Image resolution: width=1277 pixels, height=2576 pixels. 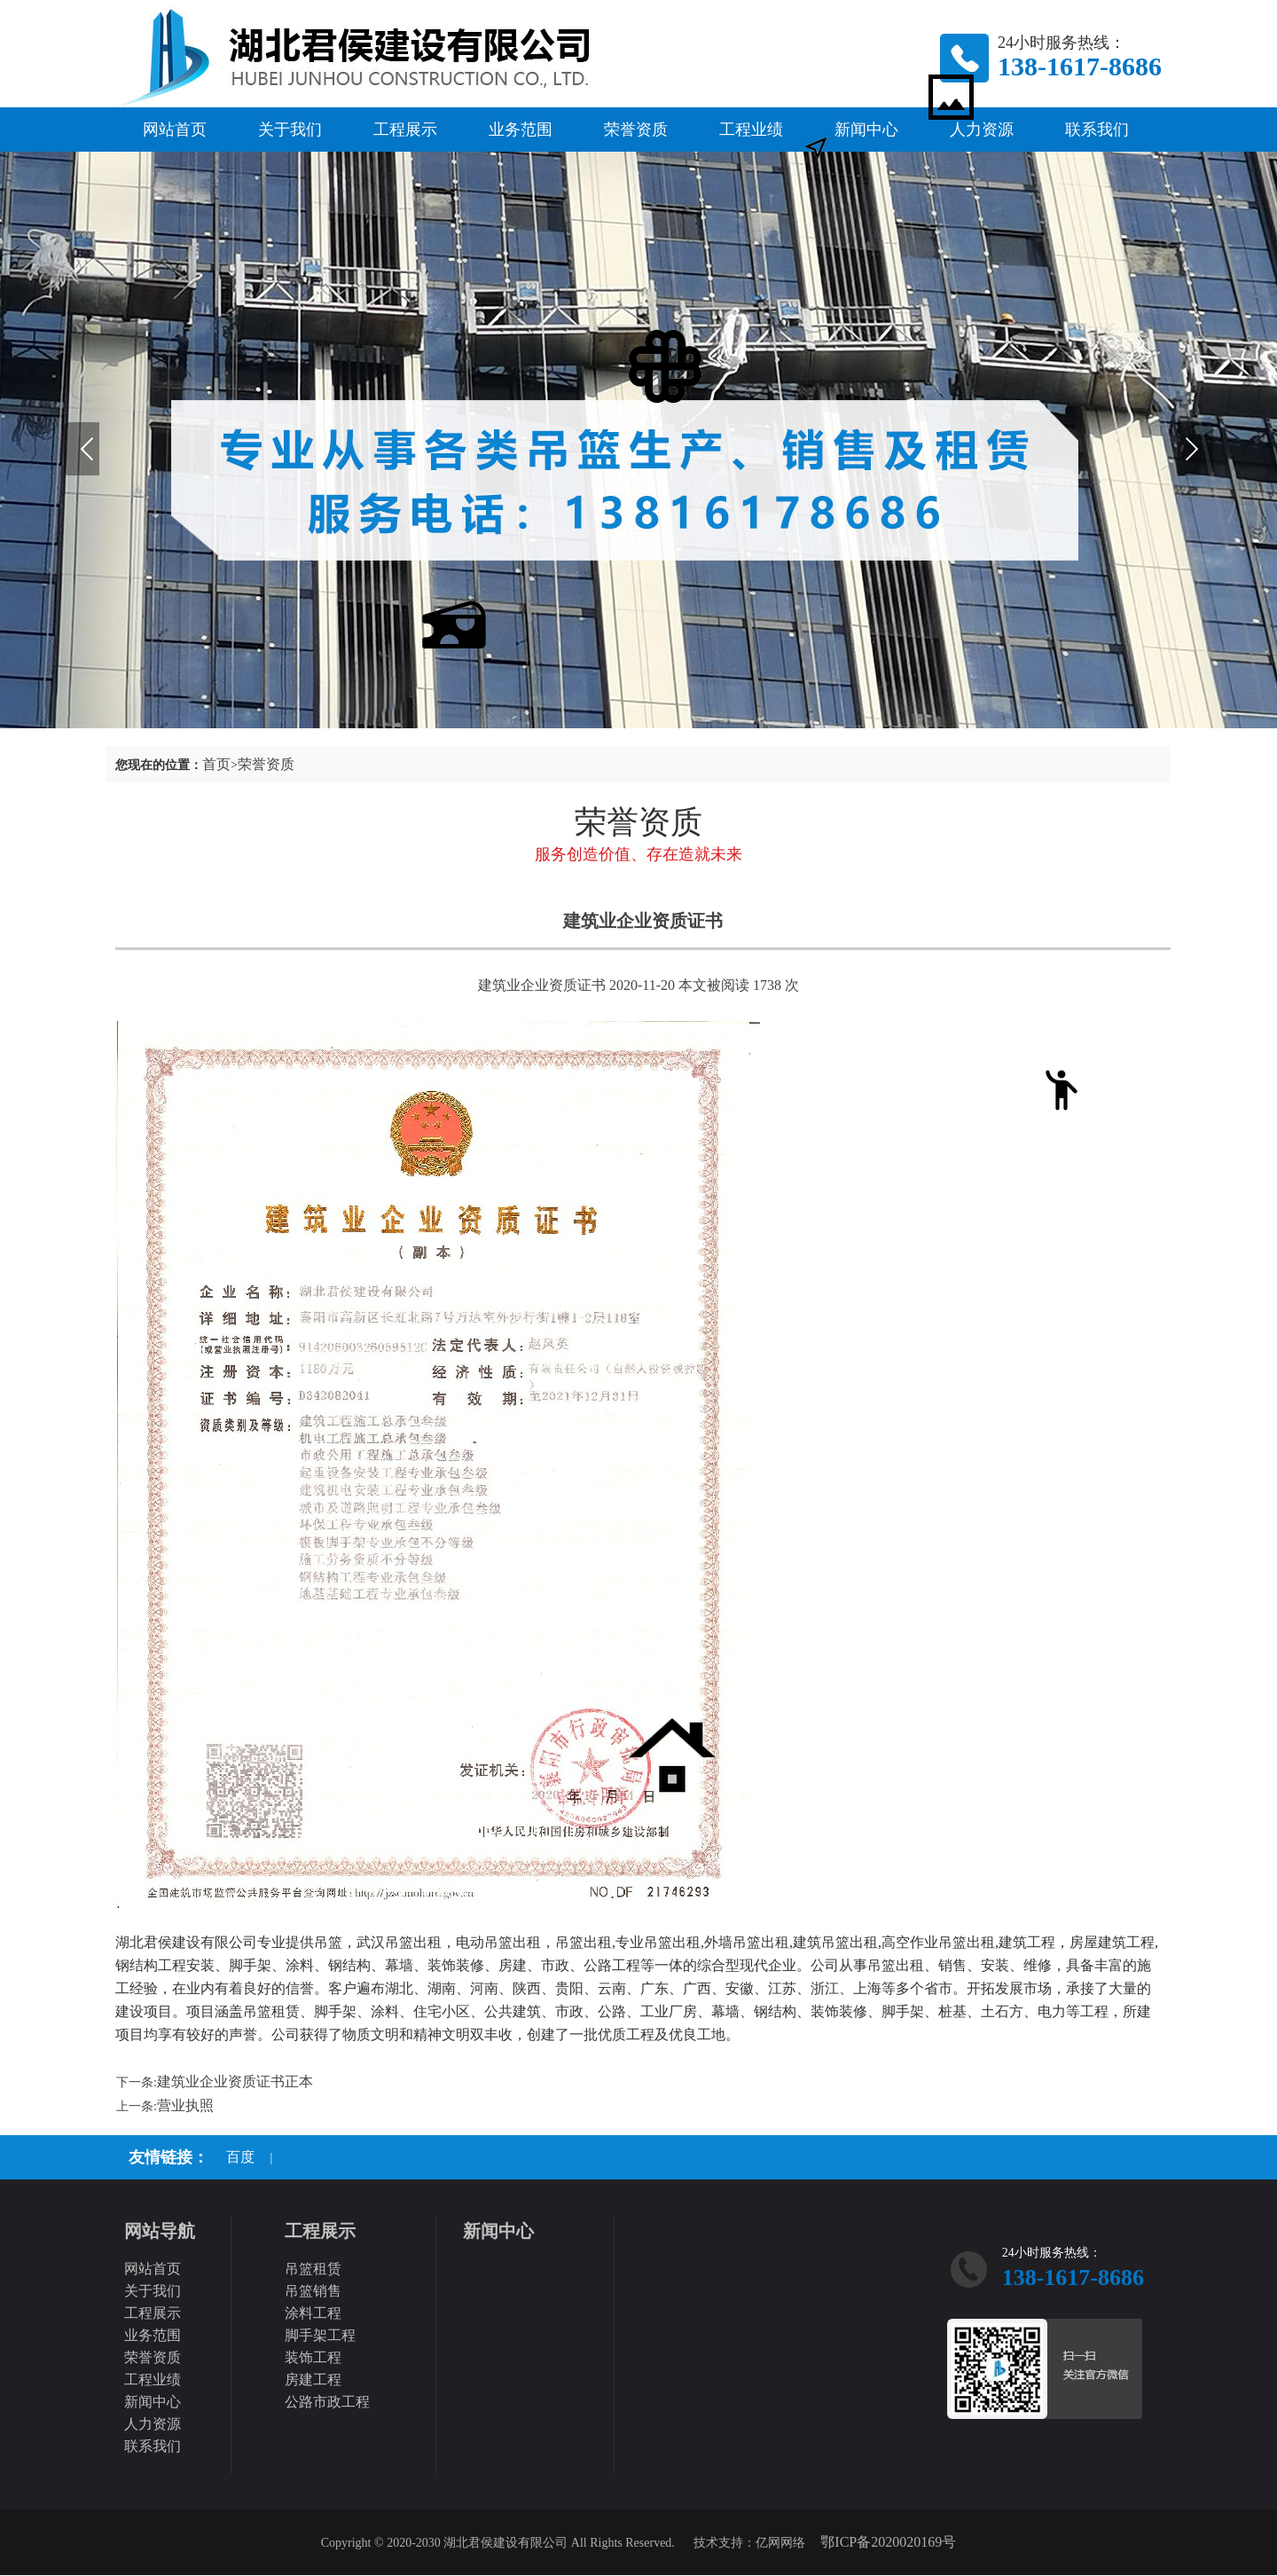 I want to click on open Slack workspace, so click(x=665, y=366).